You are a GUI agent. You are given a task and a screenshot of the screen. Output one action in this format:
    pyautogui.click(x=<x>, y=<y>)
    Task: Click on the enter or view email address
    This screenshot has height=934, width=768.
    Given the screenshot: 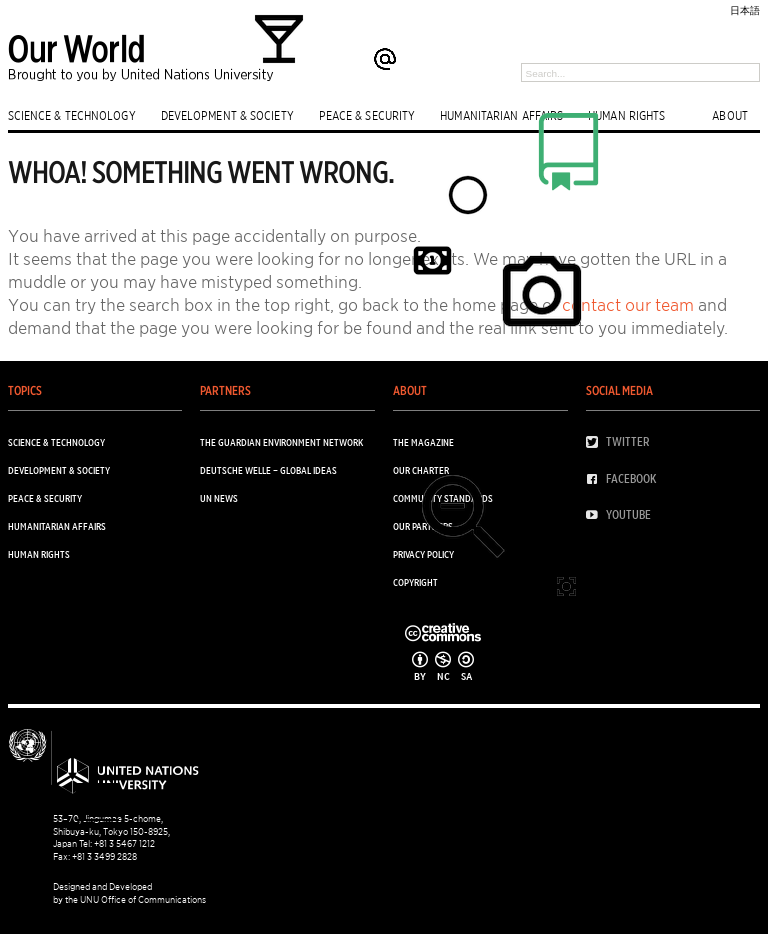 What is the action you would take?
    pyautogui.click(x=385, y=59)
    